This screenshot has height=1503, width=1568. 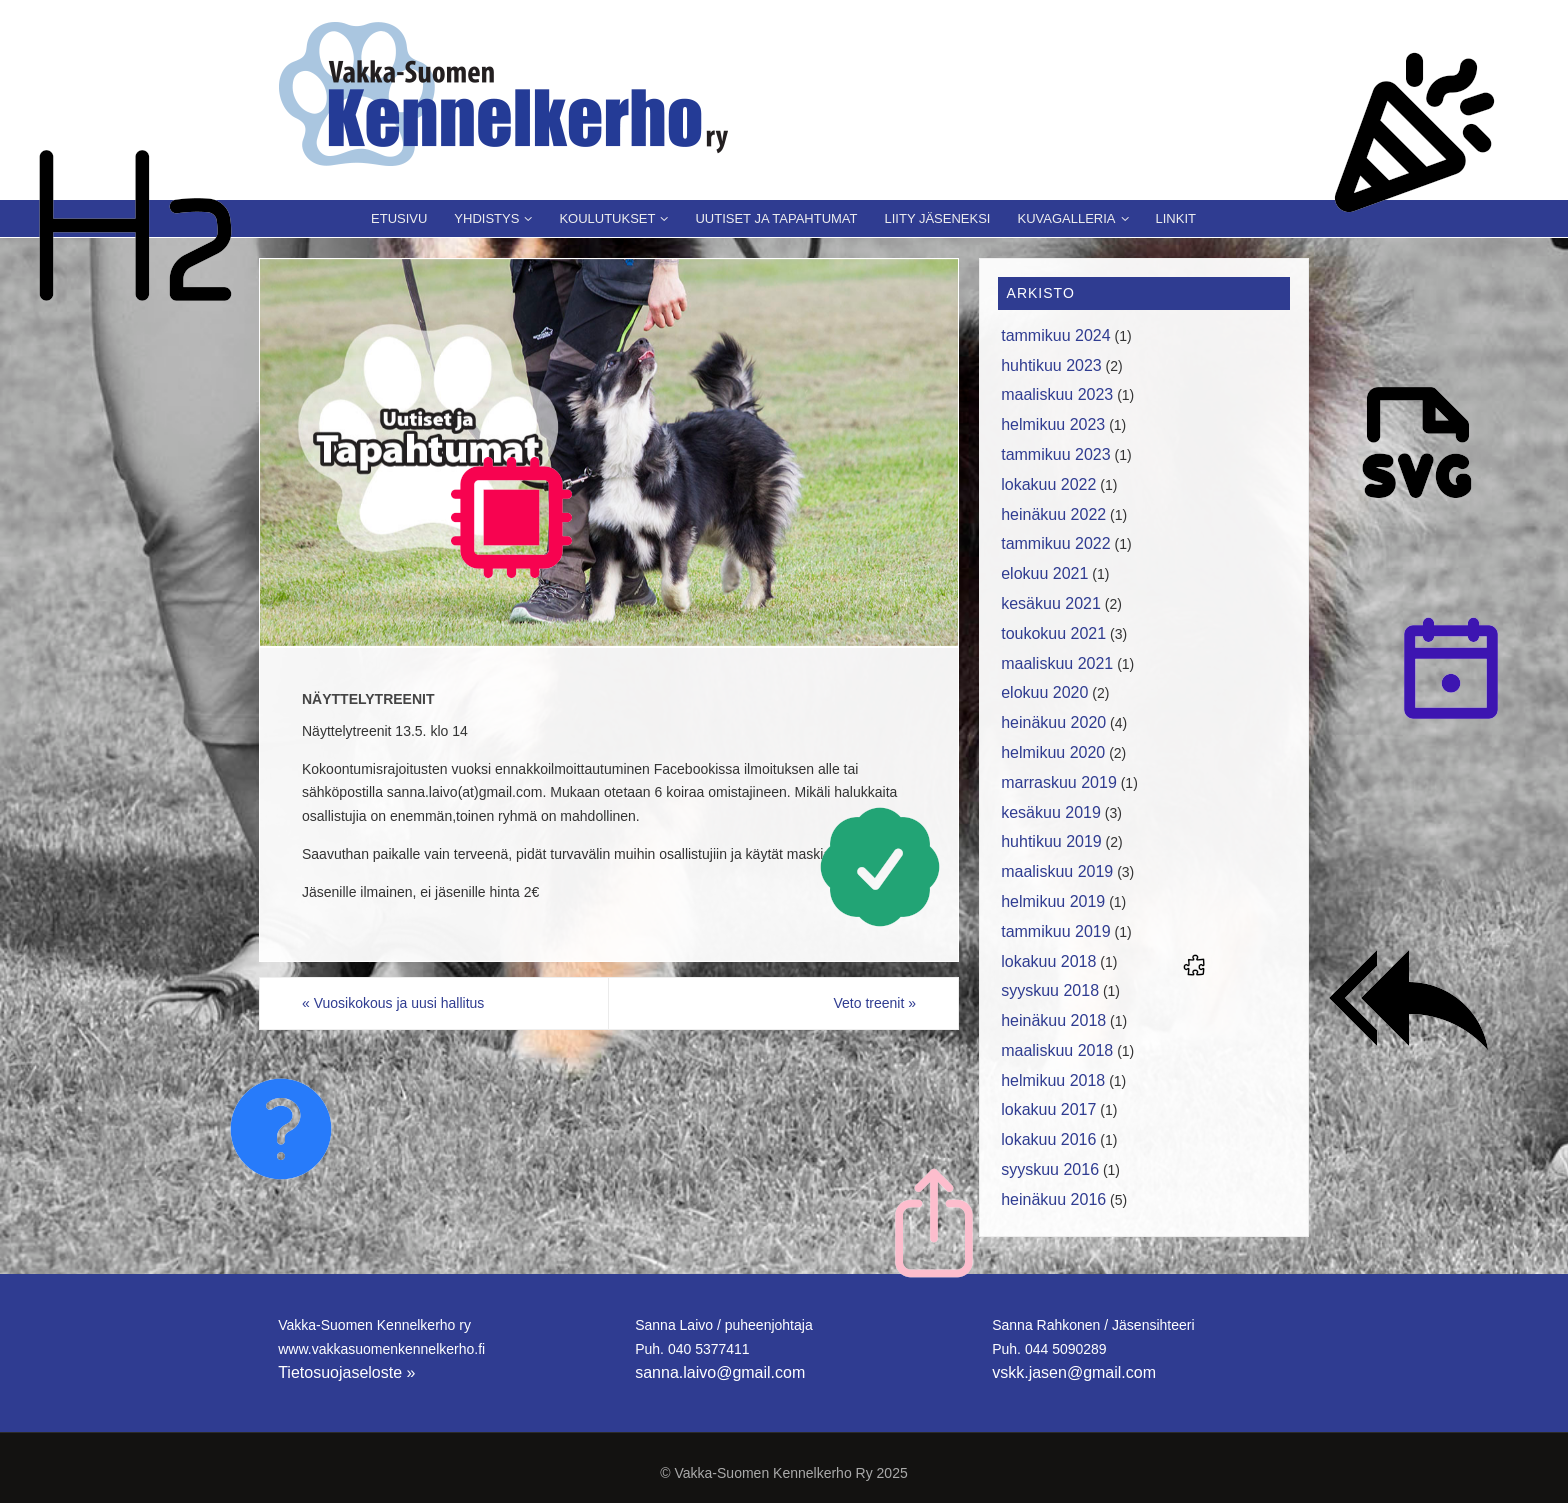 I want to click on view processor or hardware information, so click(x=511, y=517).